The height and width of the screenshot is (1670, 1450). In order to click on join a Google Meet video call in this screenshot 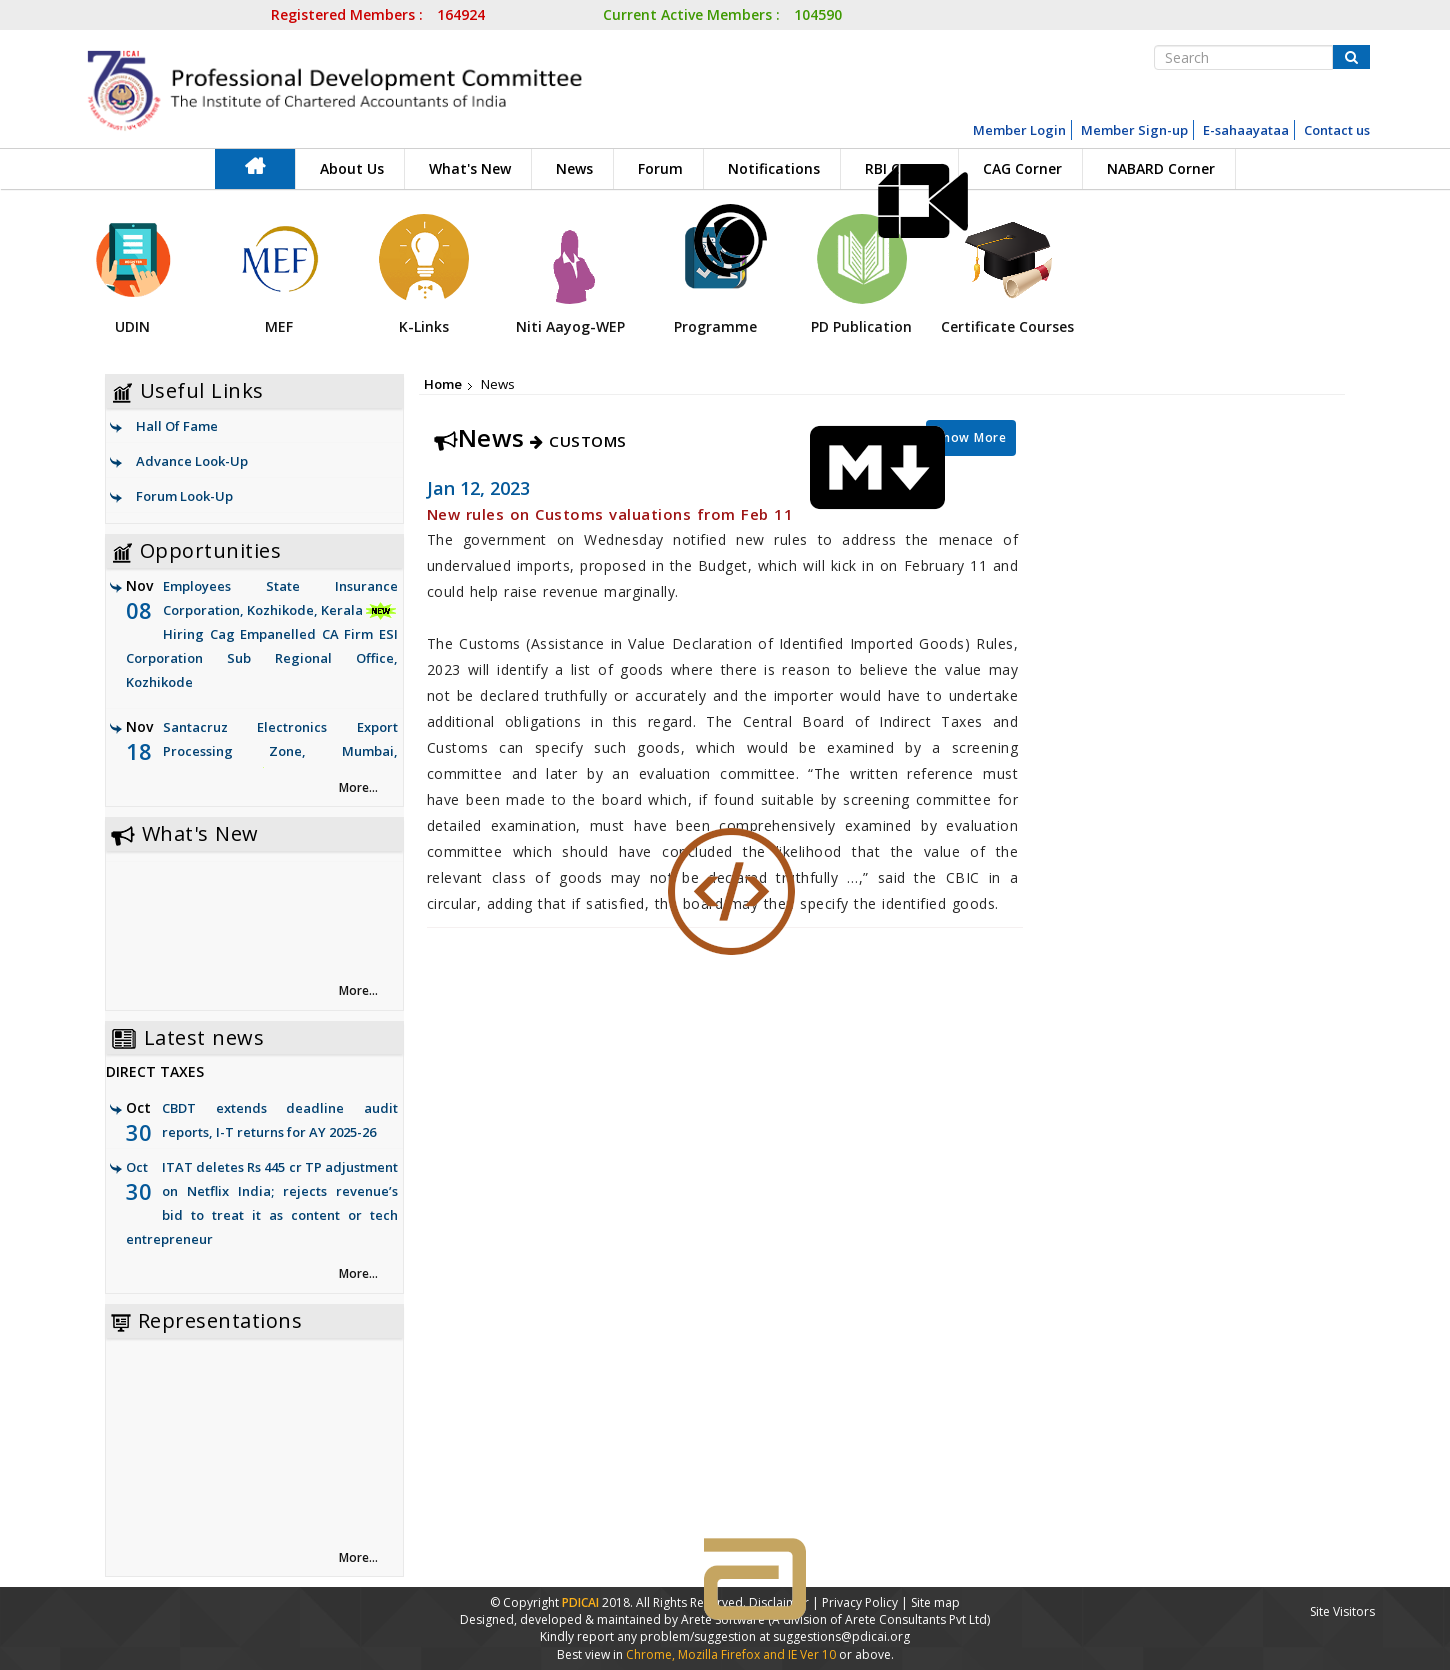, I will do `click(923, 201)`.